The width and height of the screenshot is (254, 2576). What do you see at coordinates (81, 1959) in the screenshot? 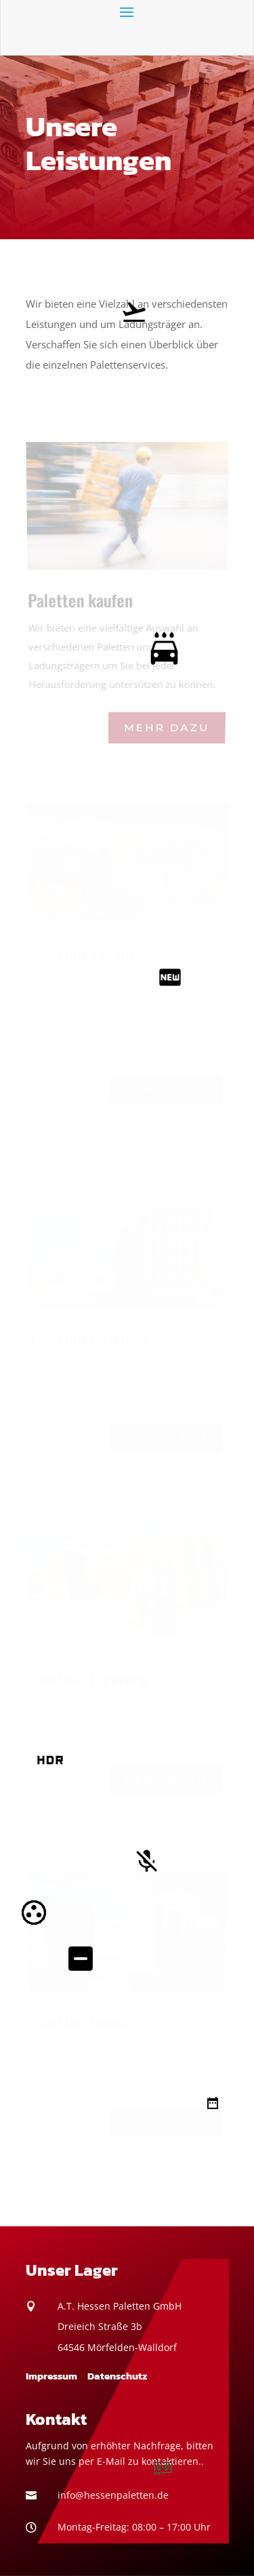
I see `indicates partial selection in a multi-select list` at bounding box center [81, 1959].